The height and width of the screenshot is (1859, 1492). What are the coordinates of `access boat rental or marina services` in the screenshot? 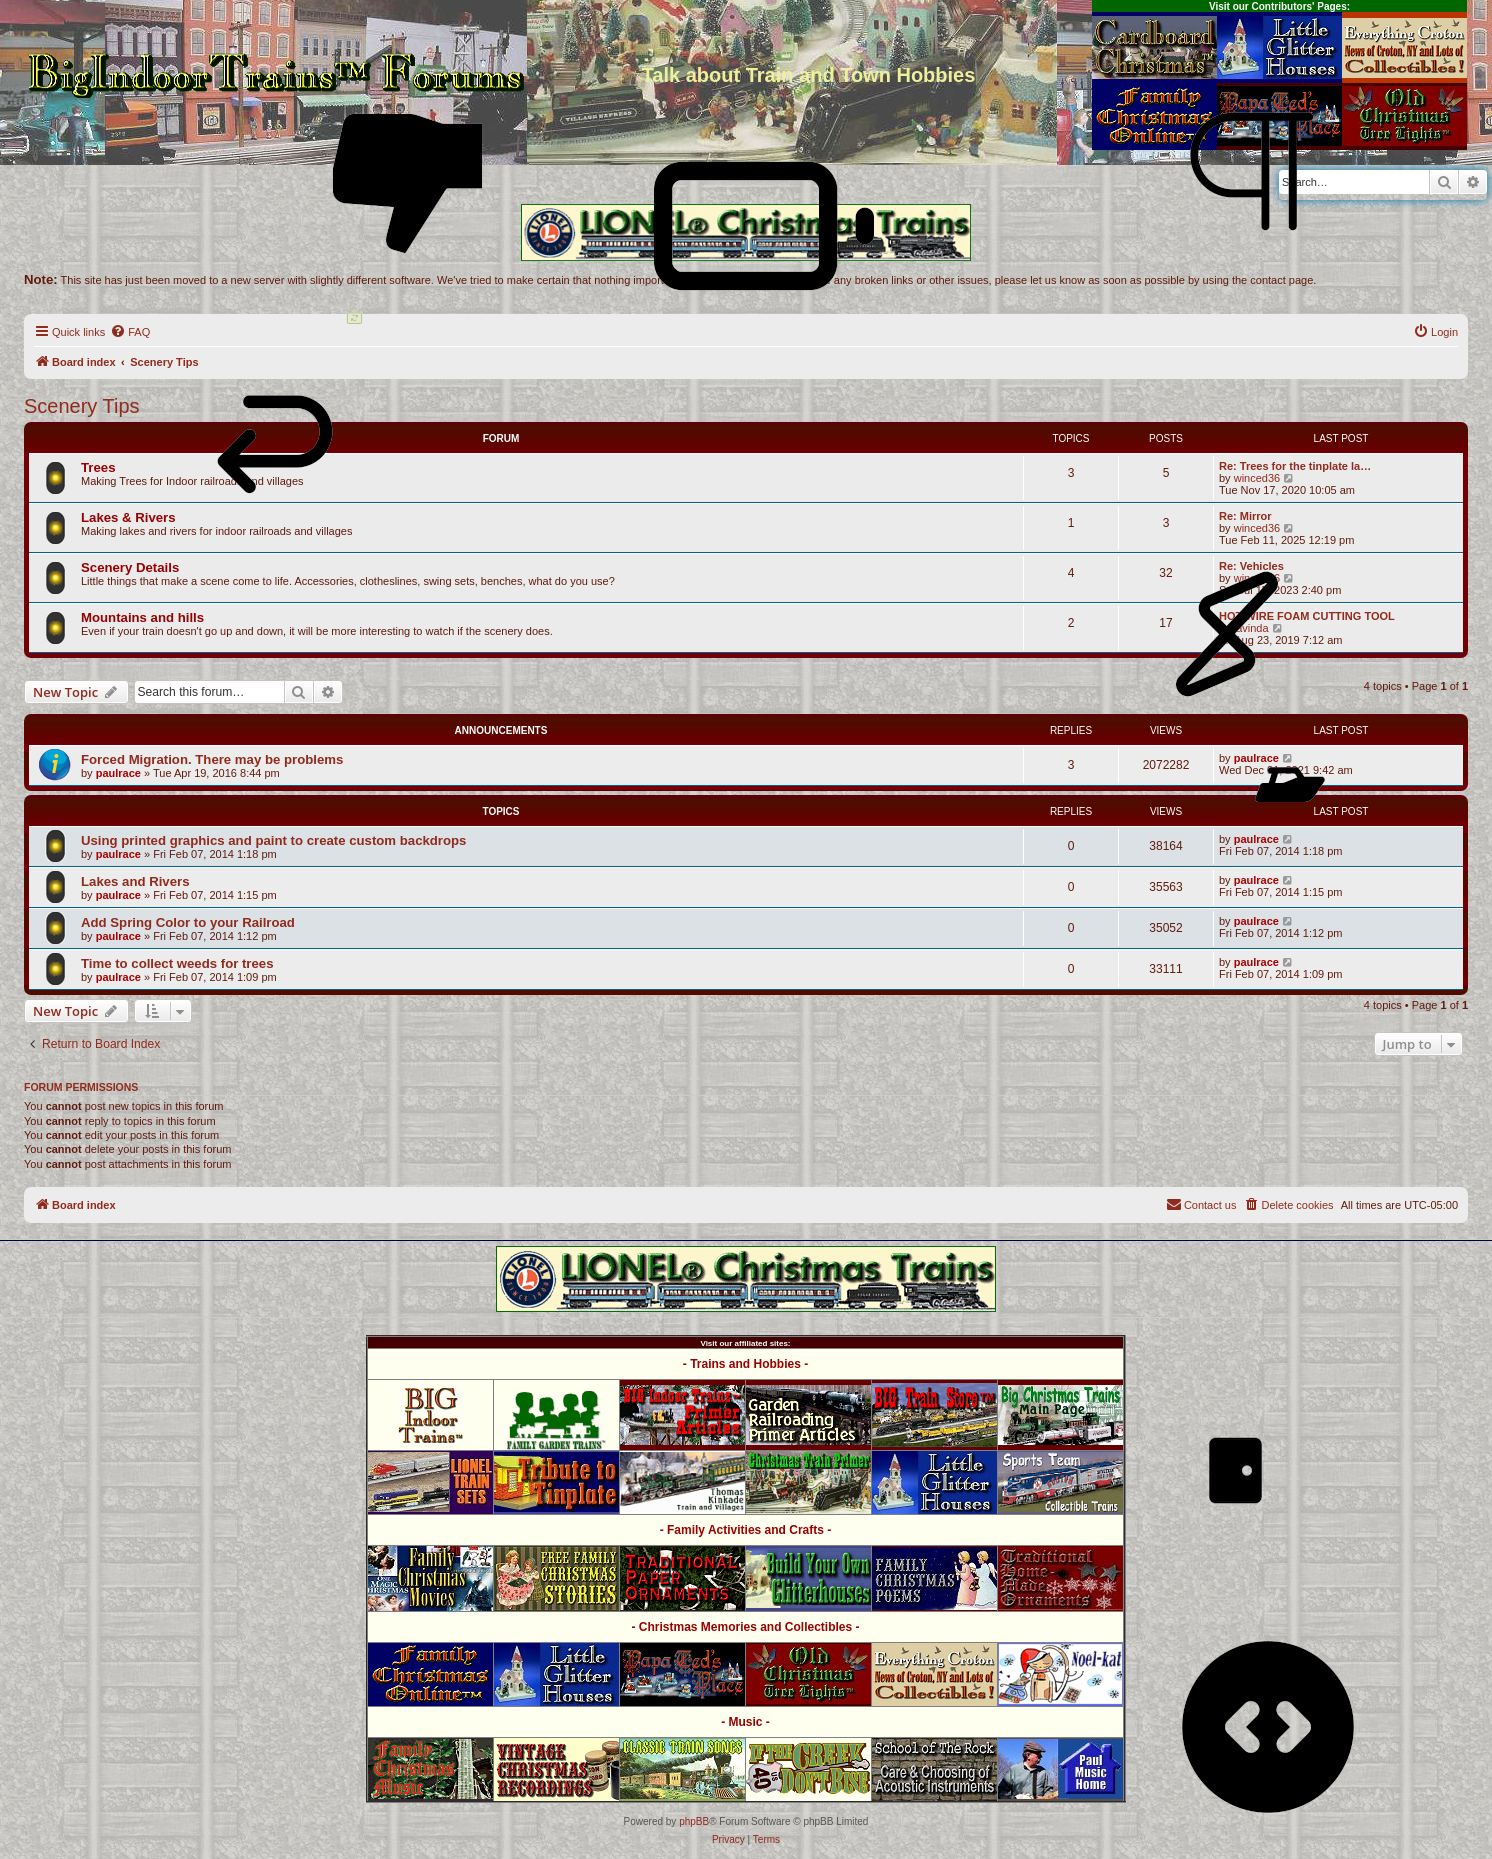 It's located at (1290, 783).